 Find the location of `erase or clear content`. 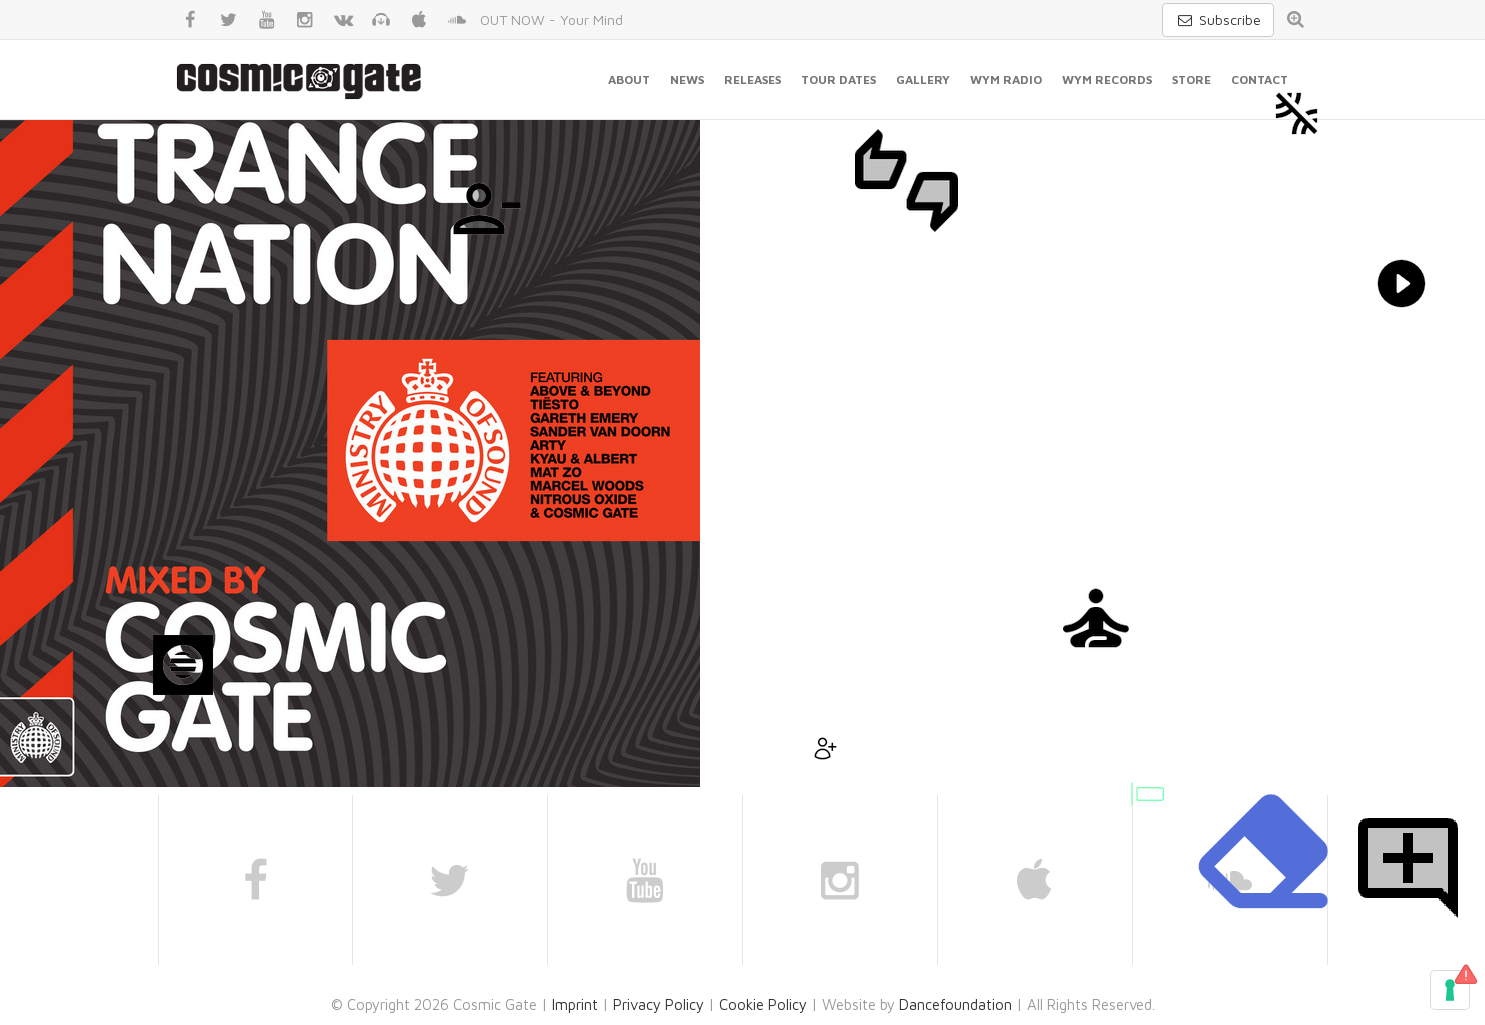

erase or clear content is located at coordinates (1267, 855).